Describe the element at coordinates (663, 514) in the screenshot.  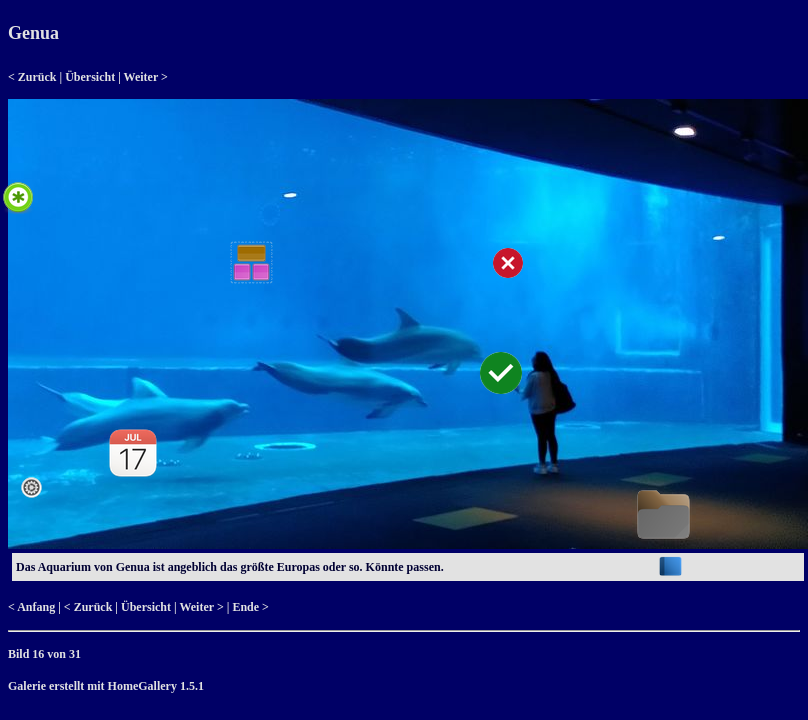
I see `access an open folder's contents` at that location.